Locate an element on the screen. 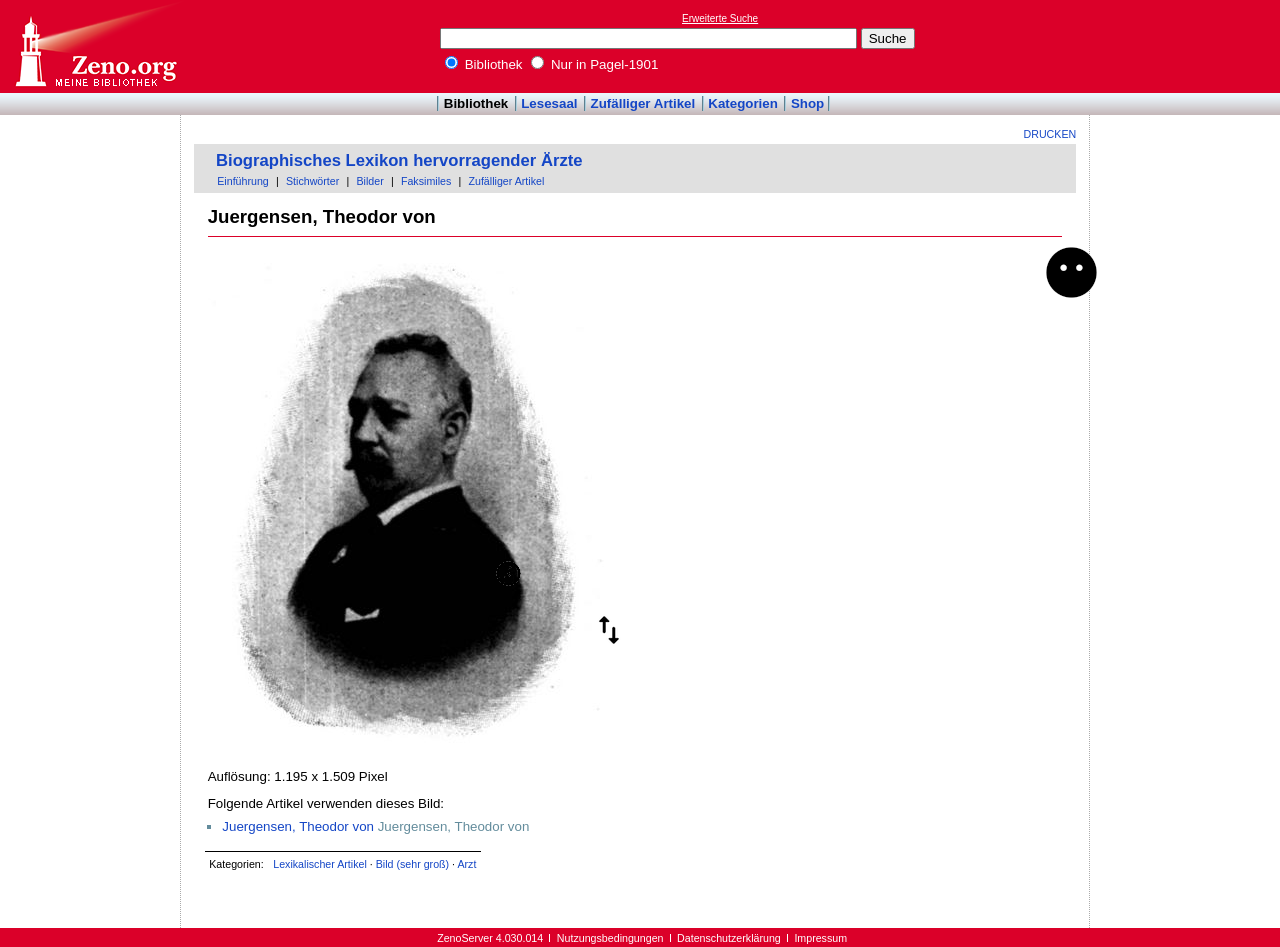 The image size is (1280, 947). start a run or jogging activity is located at coordinates (508, 573).